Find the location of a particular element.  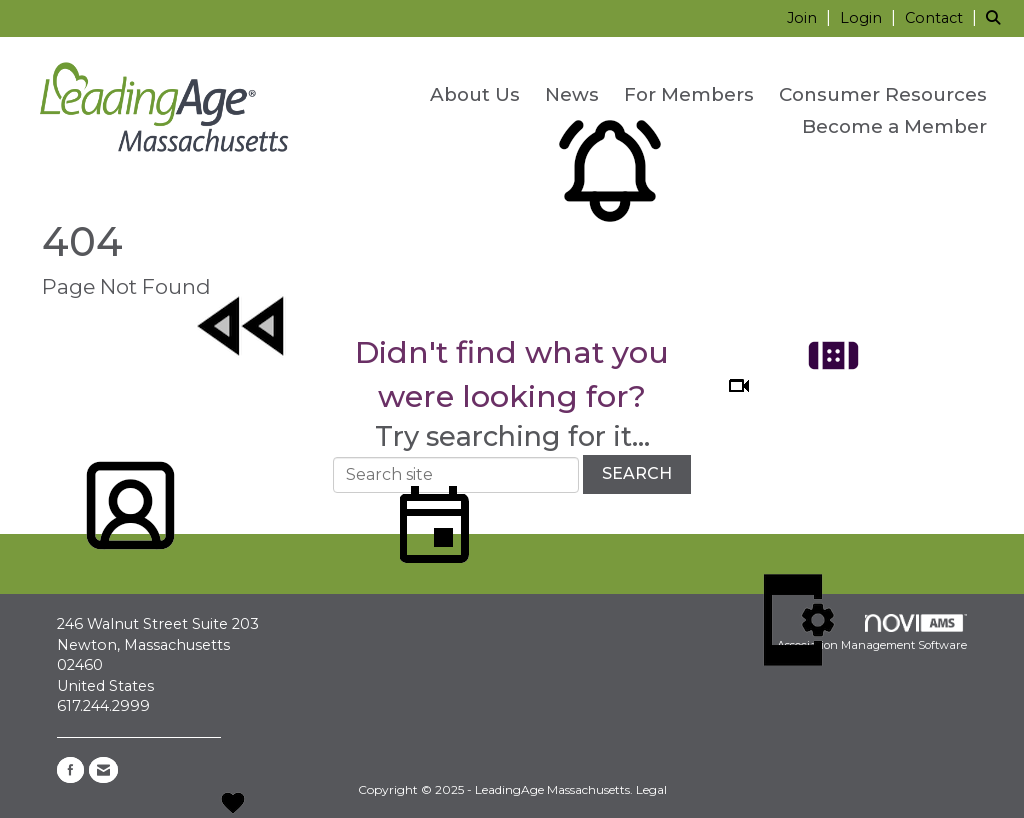

add to favorites is located at coordinates (233, 803).